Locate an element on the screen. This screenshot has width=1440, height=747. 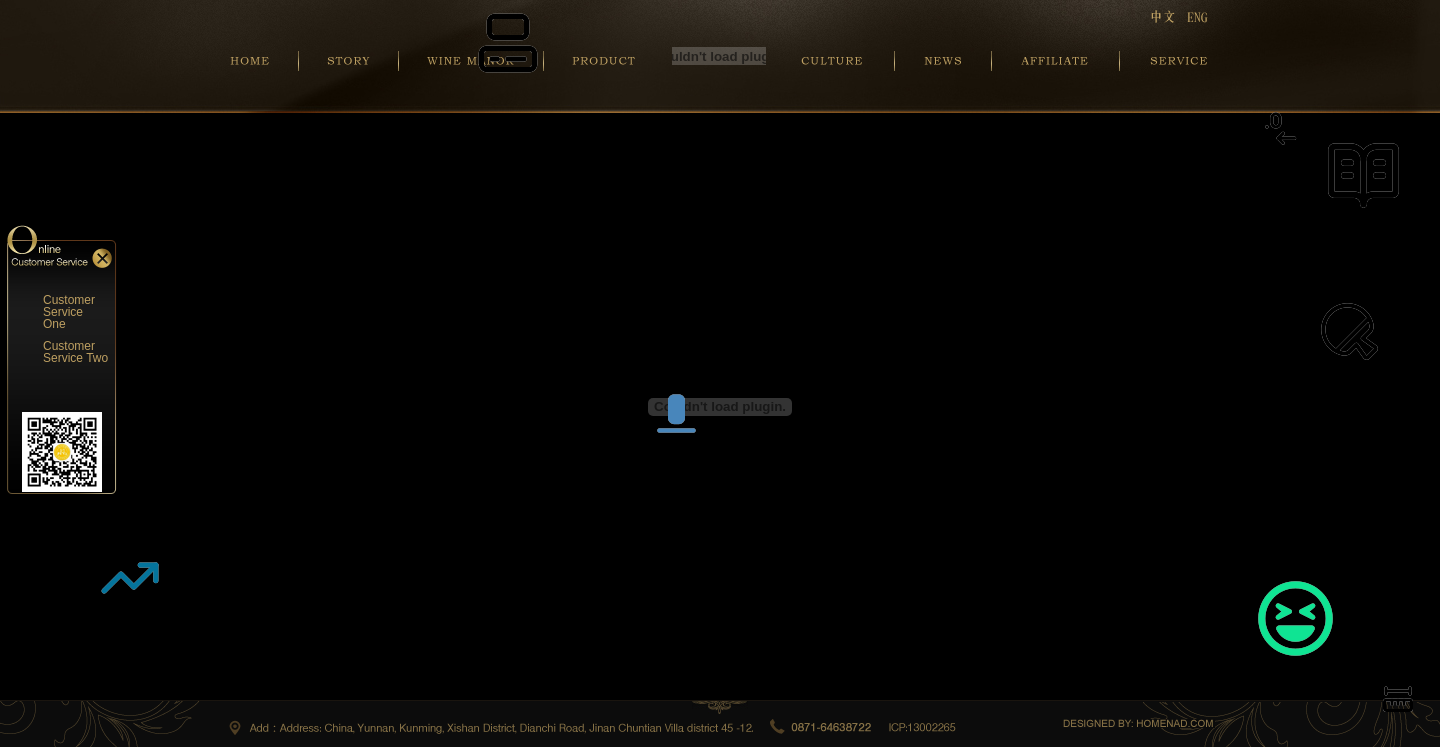
access table tennis or ping pong game is located at coordinates (1348, 330).